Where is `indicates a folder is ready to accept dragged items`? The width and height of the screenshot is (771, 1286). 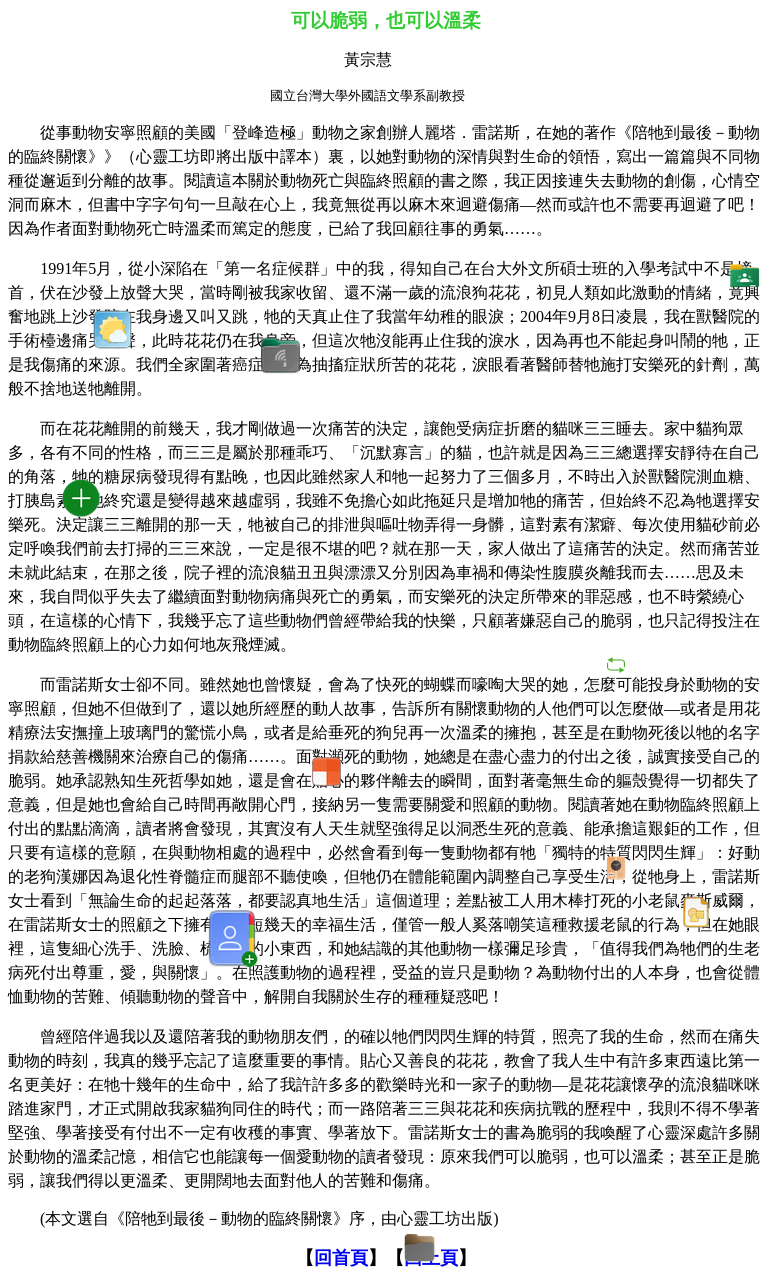 indicates a folder is ready to accept dragged items is located at coordinates (419, 1247).